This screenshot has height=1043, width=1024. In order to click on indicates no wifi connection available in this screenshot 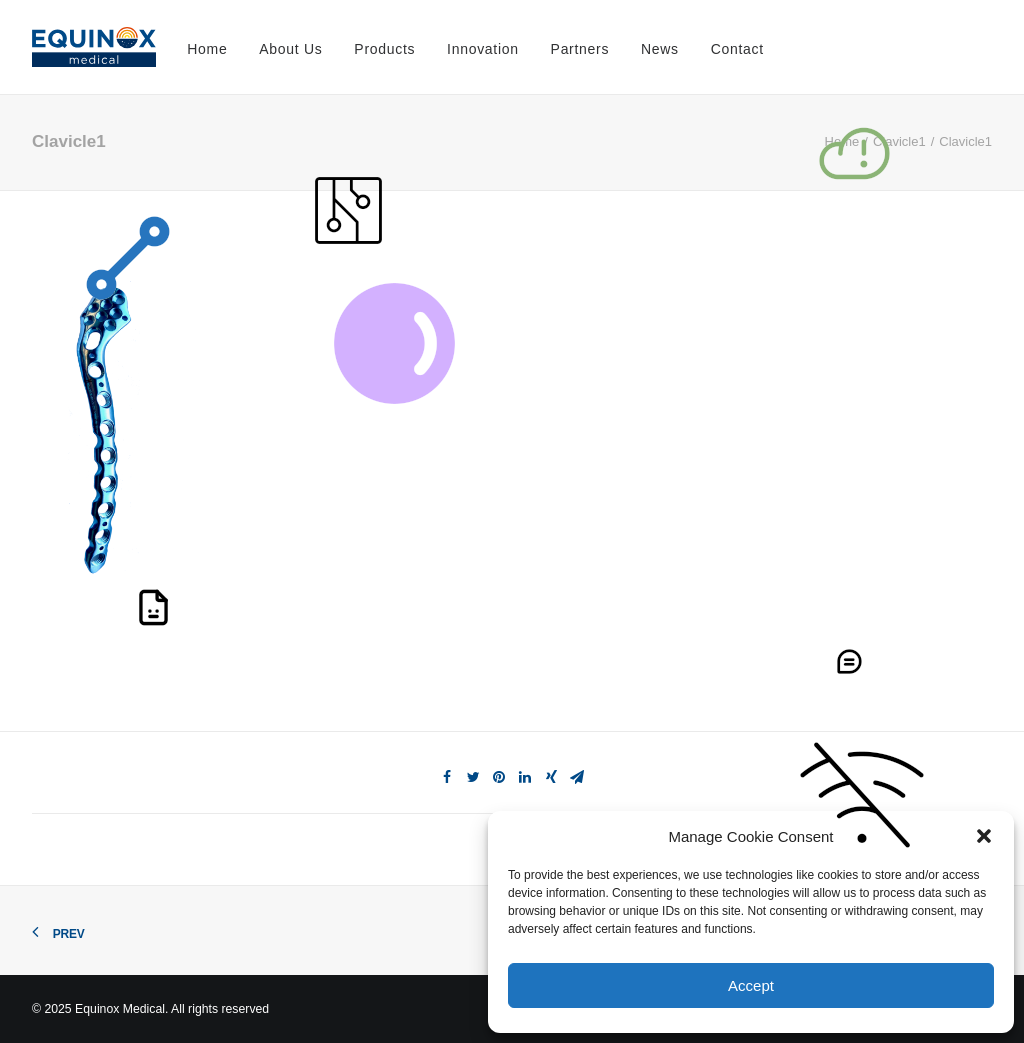, I will do `click(862, 795)`.